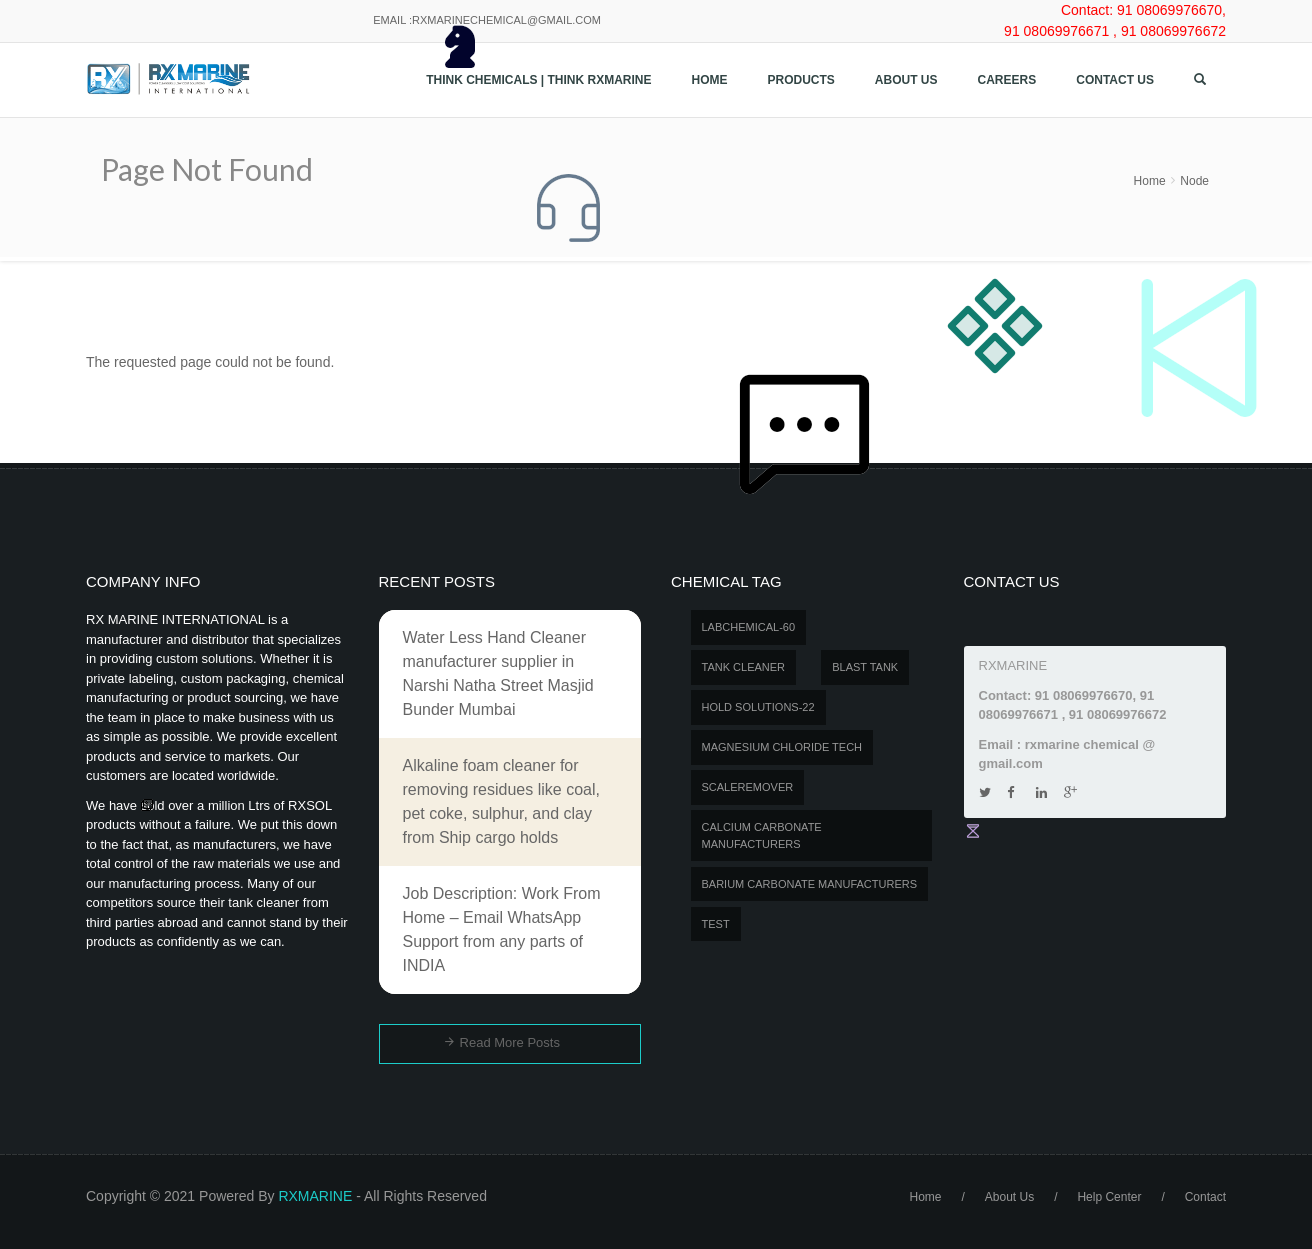 This screenshot has height=1249, width=1312. I want to click on contact customer support, so click(568, 205).